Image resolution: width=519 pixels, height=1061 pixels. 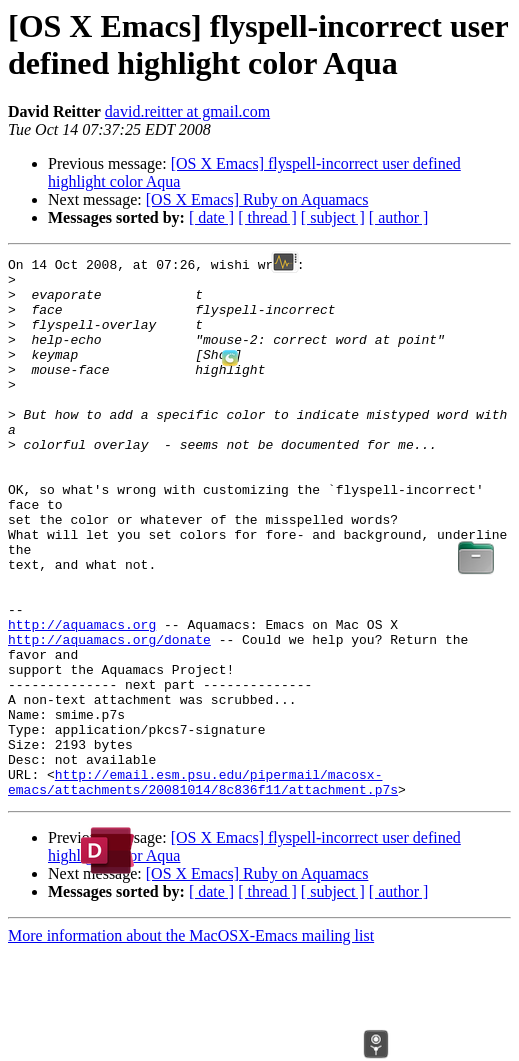 I want to click on open the plasma desktop environment app, so click(x=230, y=358).